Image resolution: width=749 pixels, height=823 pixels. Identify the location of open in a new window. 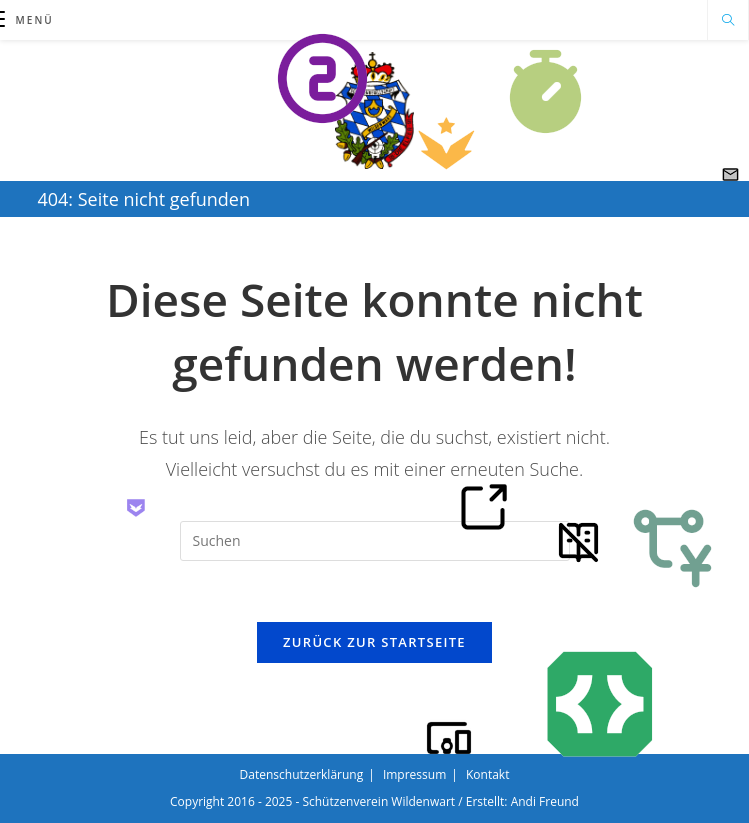
(483, 508).